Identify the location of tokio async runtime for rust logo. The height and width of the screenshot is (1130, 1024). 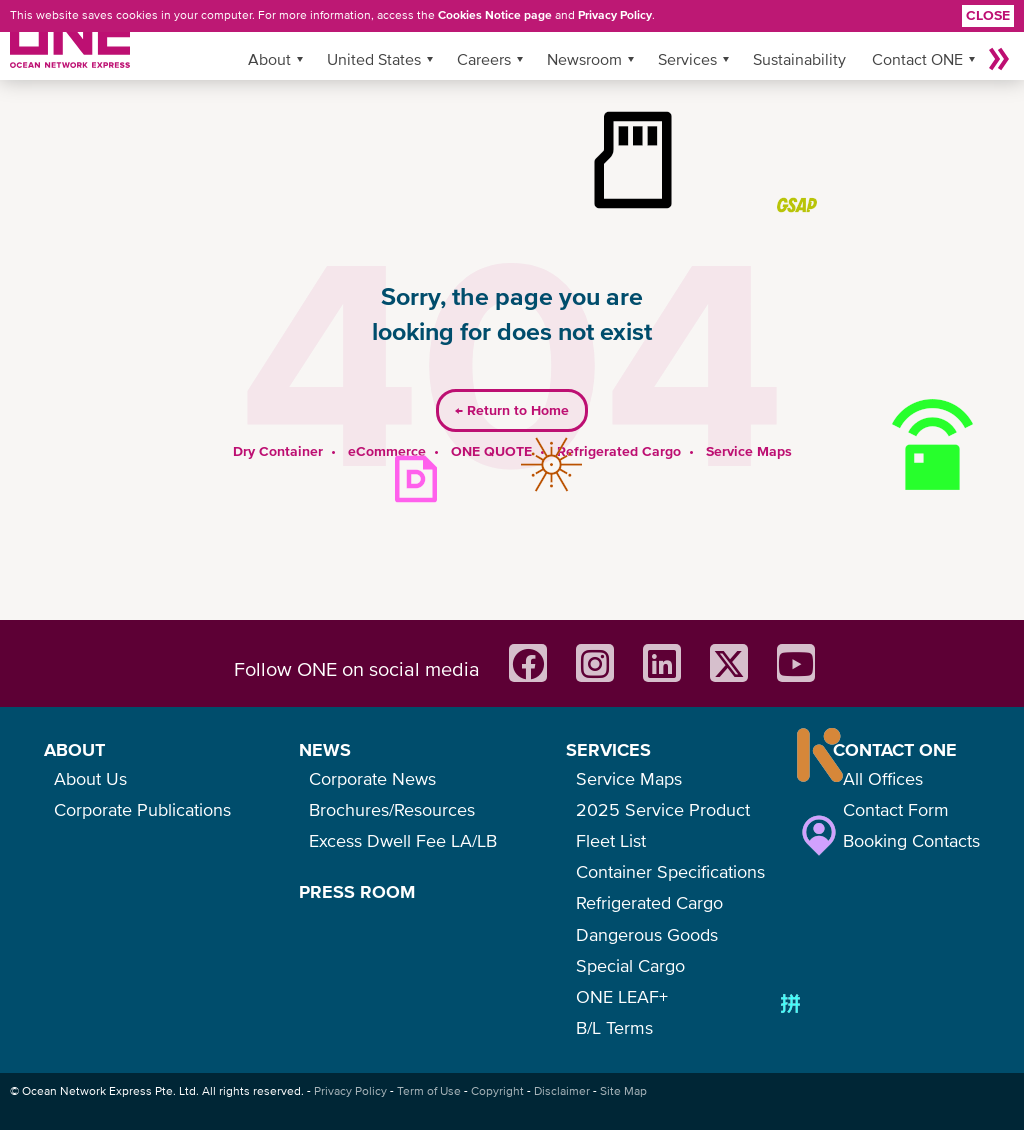
(551, 464).